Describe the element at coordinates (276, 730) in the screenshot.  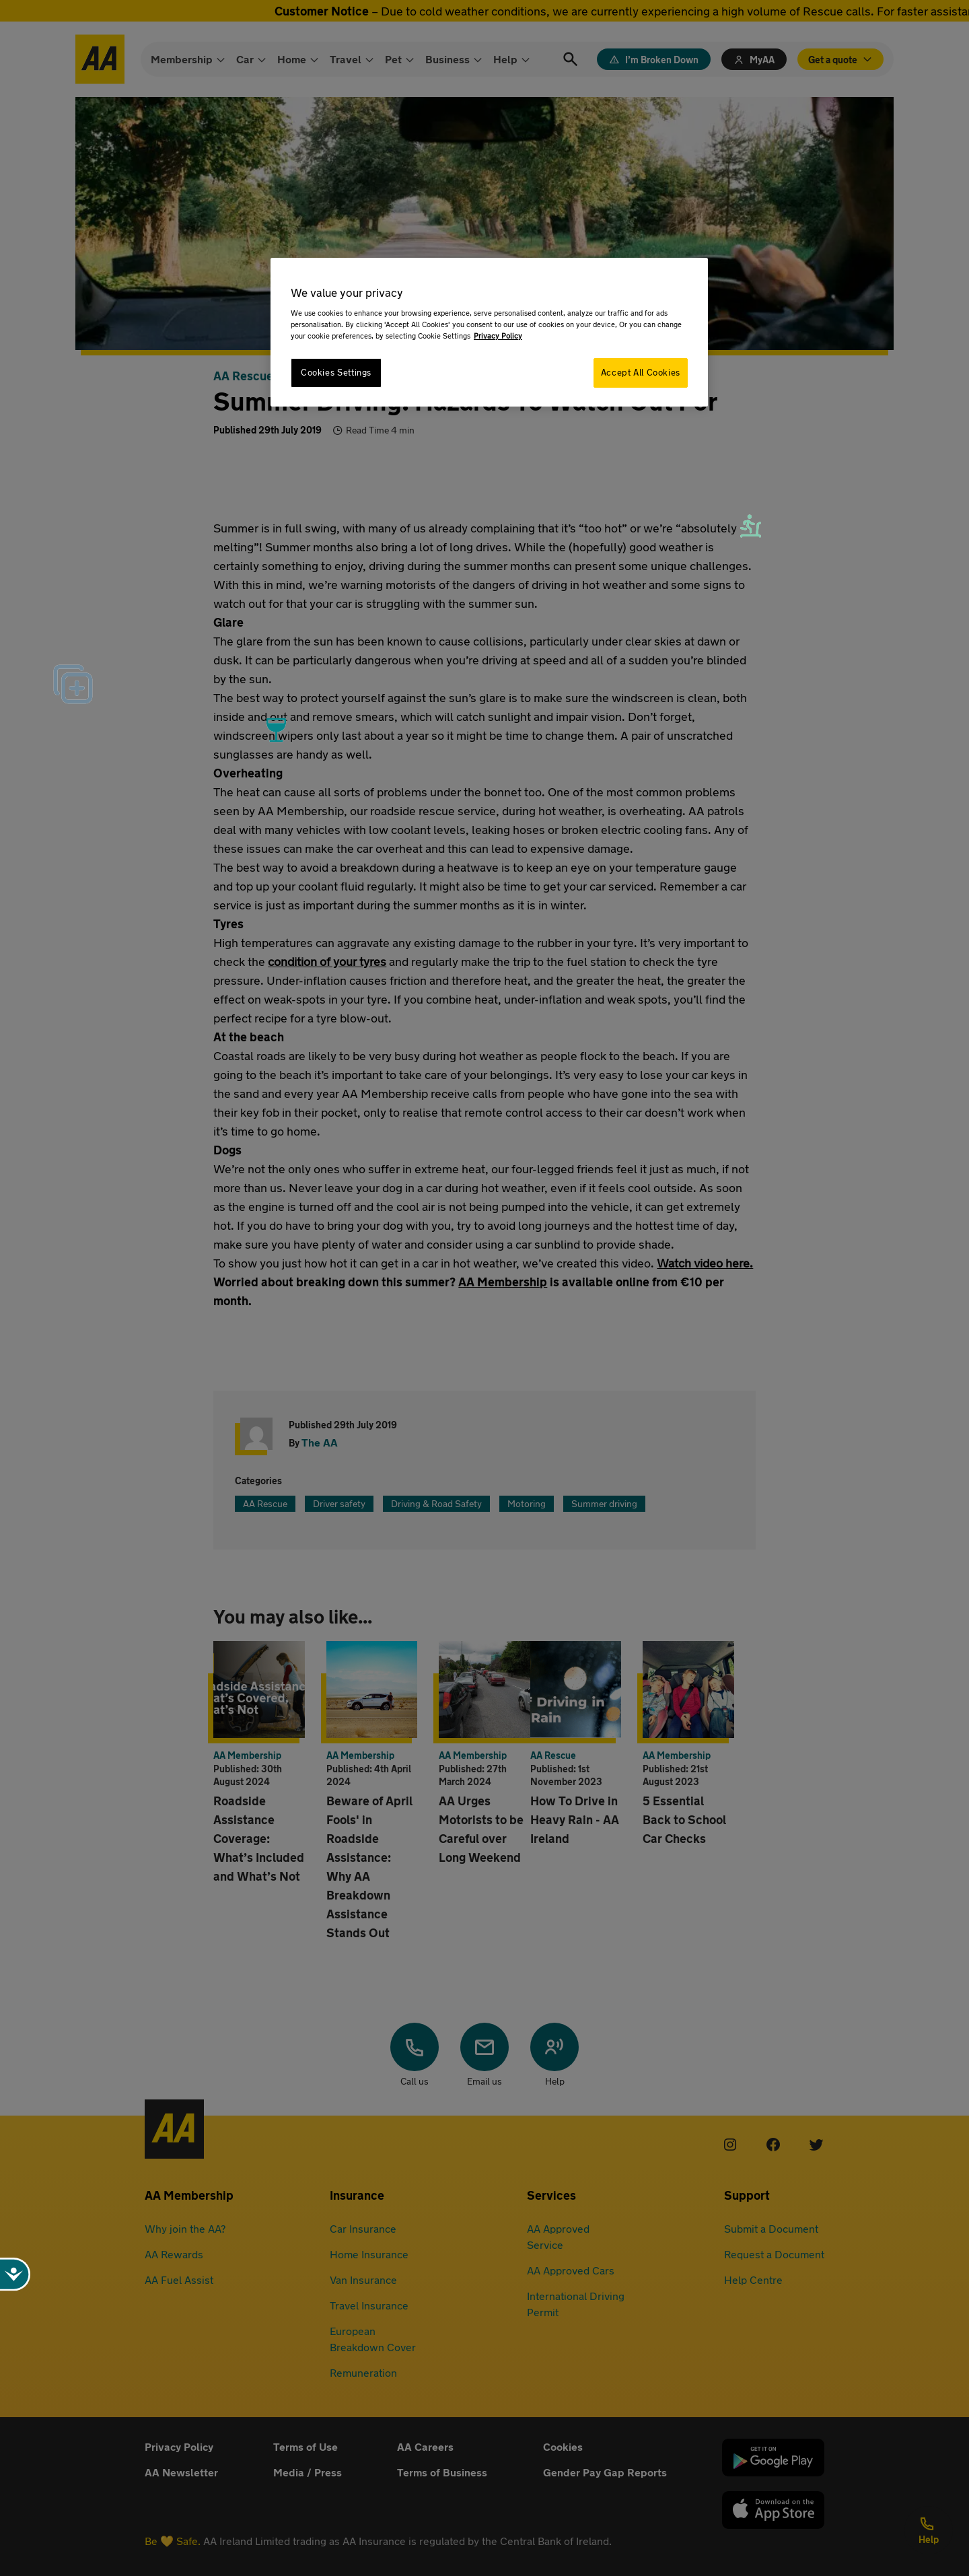
I see `browse wine selection or menu` at that location.